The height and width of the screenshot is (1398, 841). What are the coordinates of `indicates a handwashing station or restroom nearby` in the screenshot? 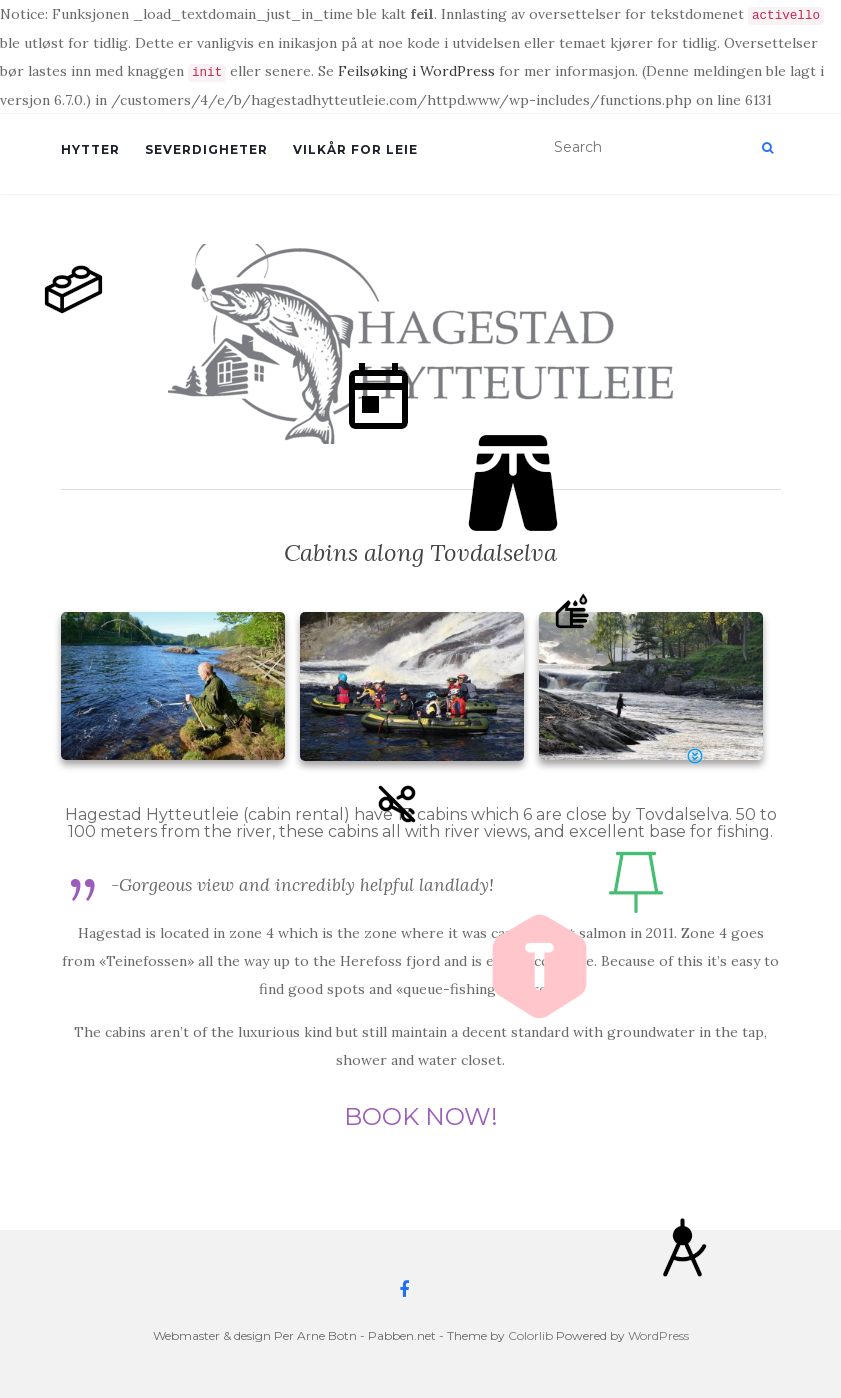 It's located at (573, 611).